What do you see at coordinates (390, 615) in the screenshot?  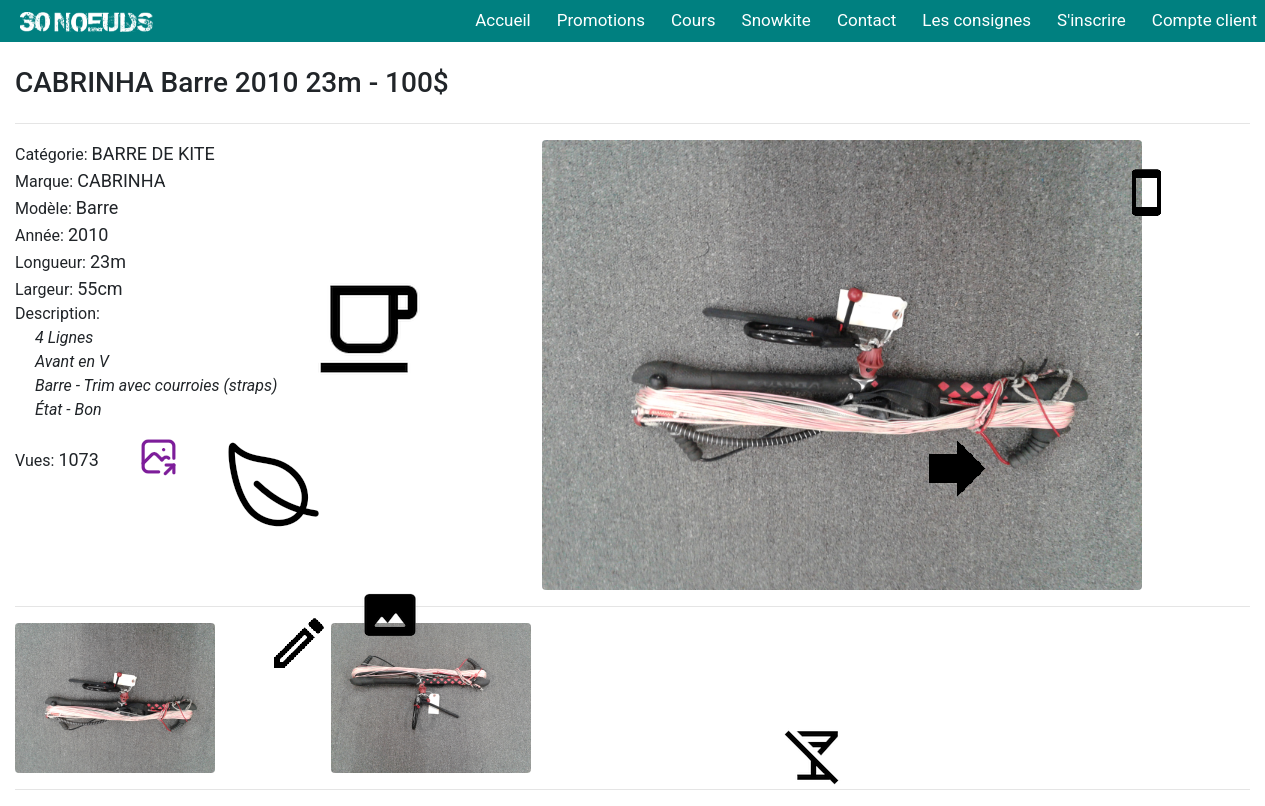 I see `view image at actual size` at bounding box center [390, 615].